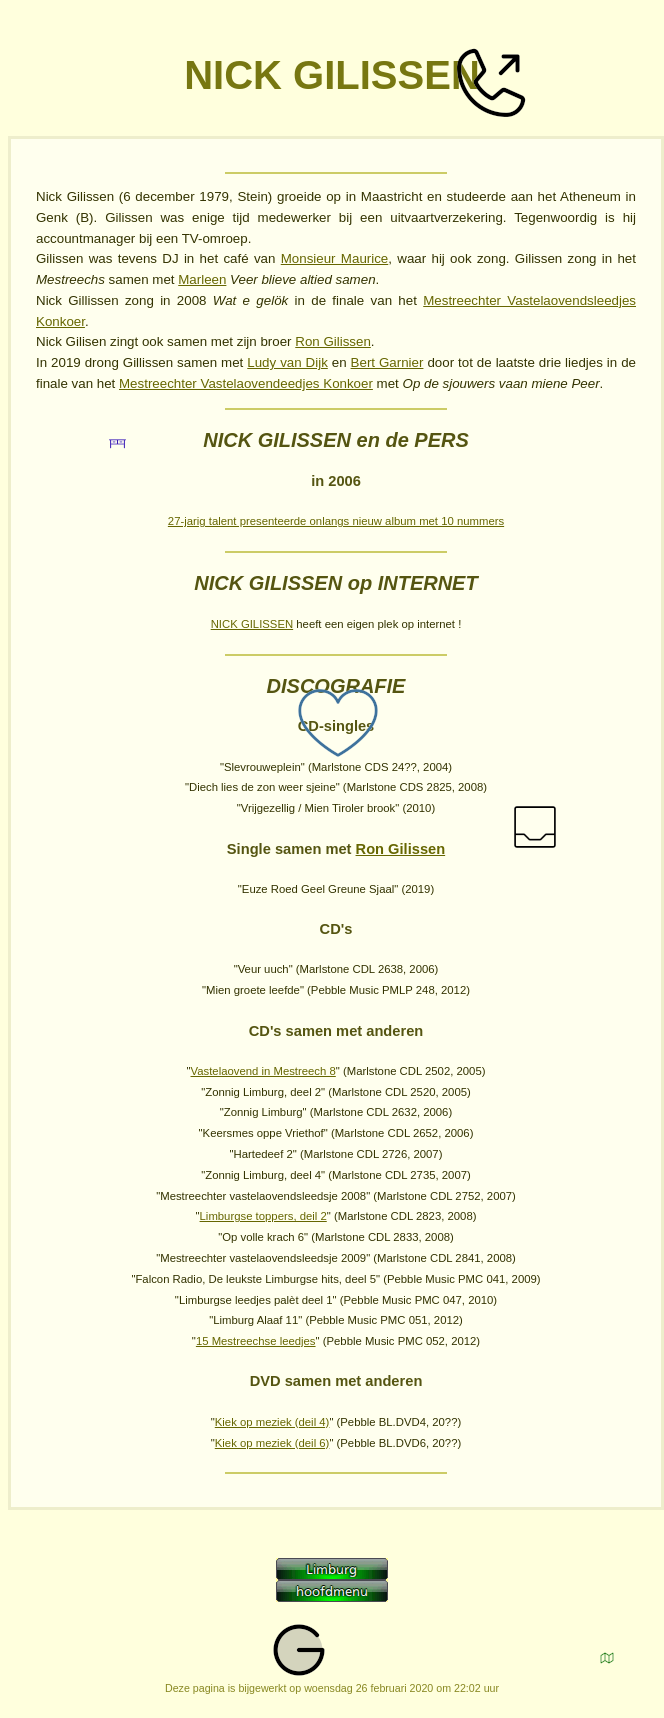 The width and height of the screenshot is (664, 1718). Describe the element at coordinates (117, 443) in the screenshot. I see `access workspace or office settings` at that location.